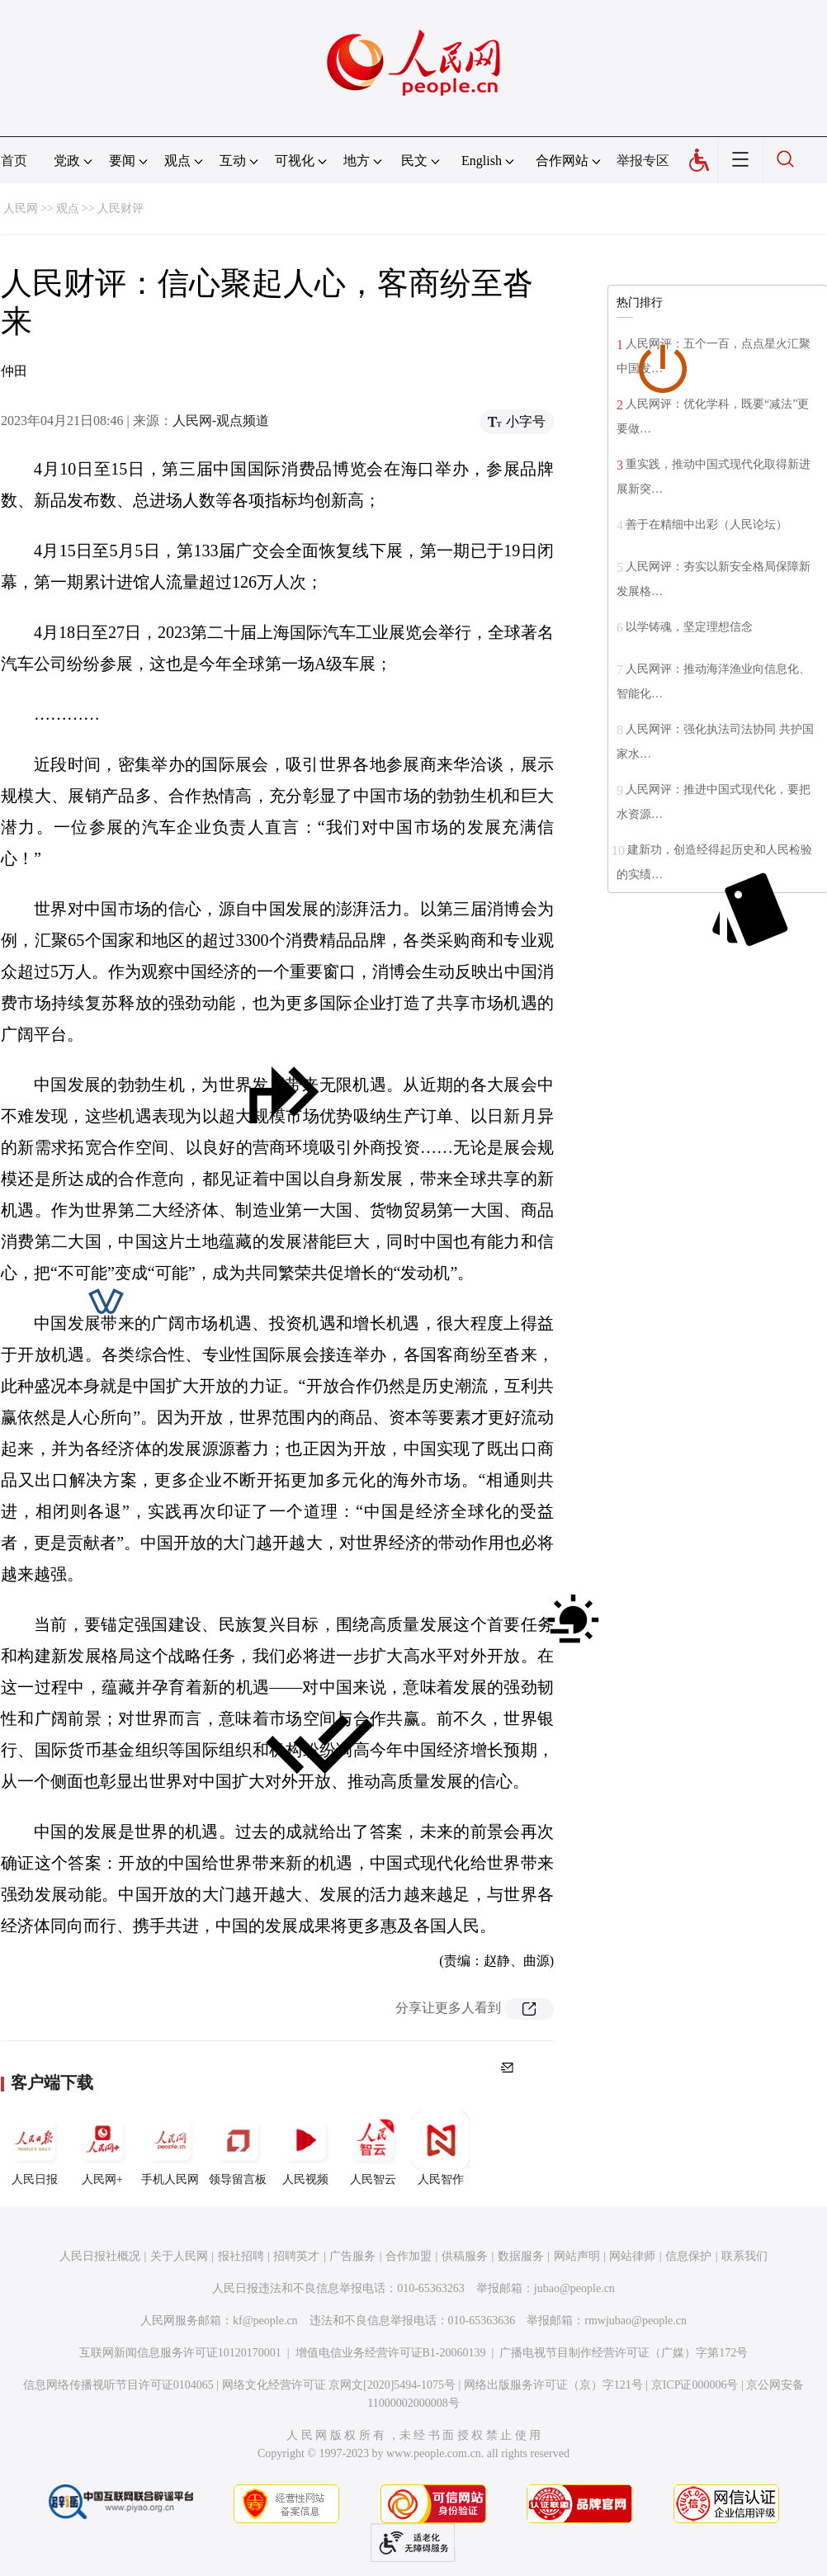 The image size is (827, 2576). What do you see at coordinates (663, 369) in the screenshot?
I see `power off or shut down the device` at bounding box center [663, 369].